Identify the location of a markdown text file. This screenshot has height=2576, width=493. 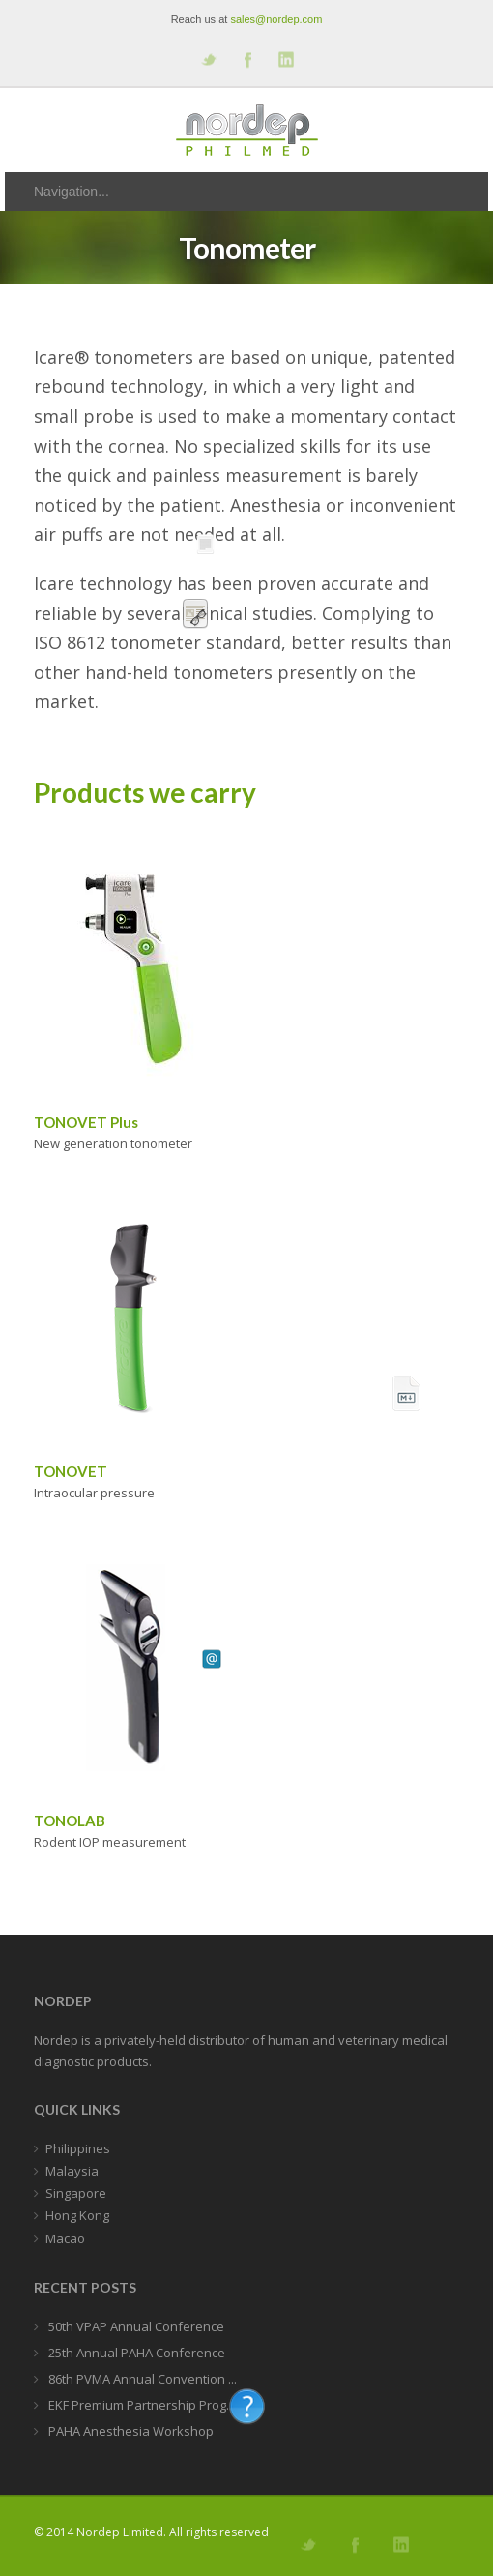
(406, 1393).